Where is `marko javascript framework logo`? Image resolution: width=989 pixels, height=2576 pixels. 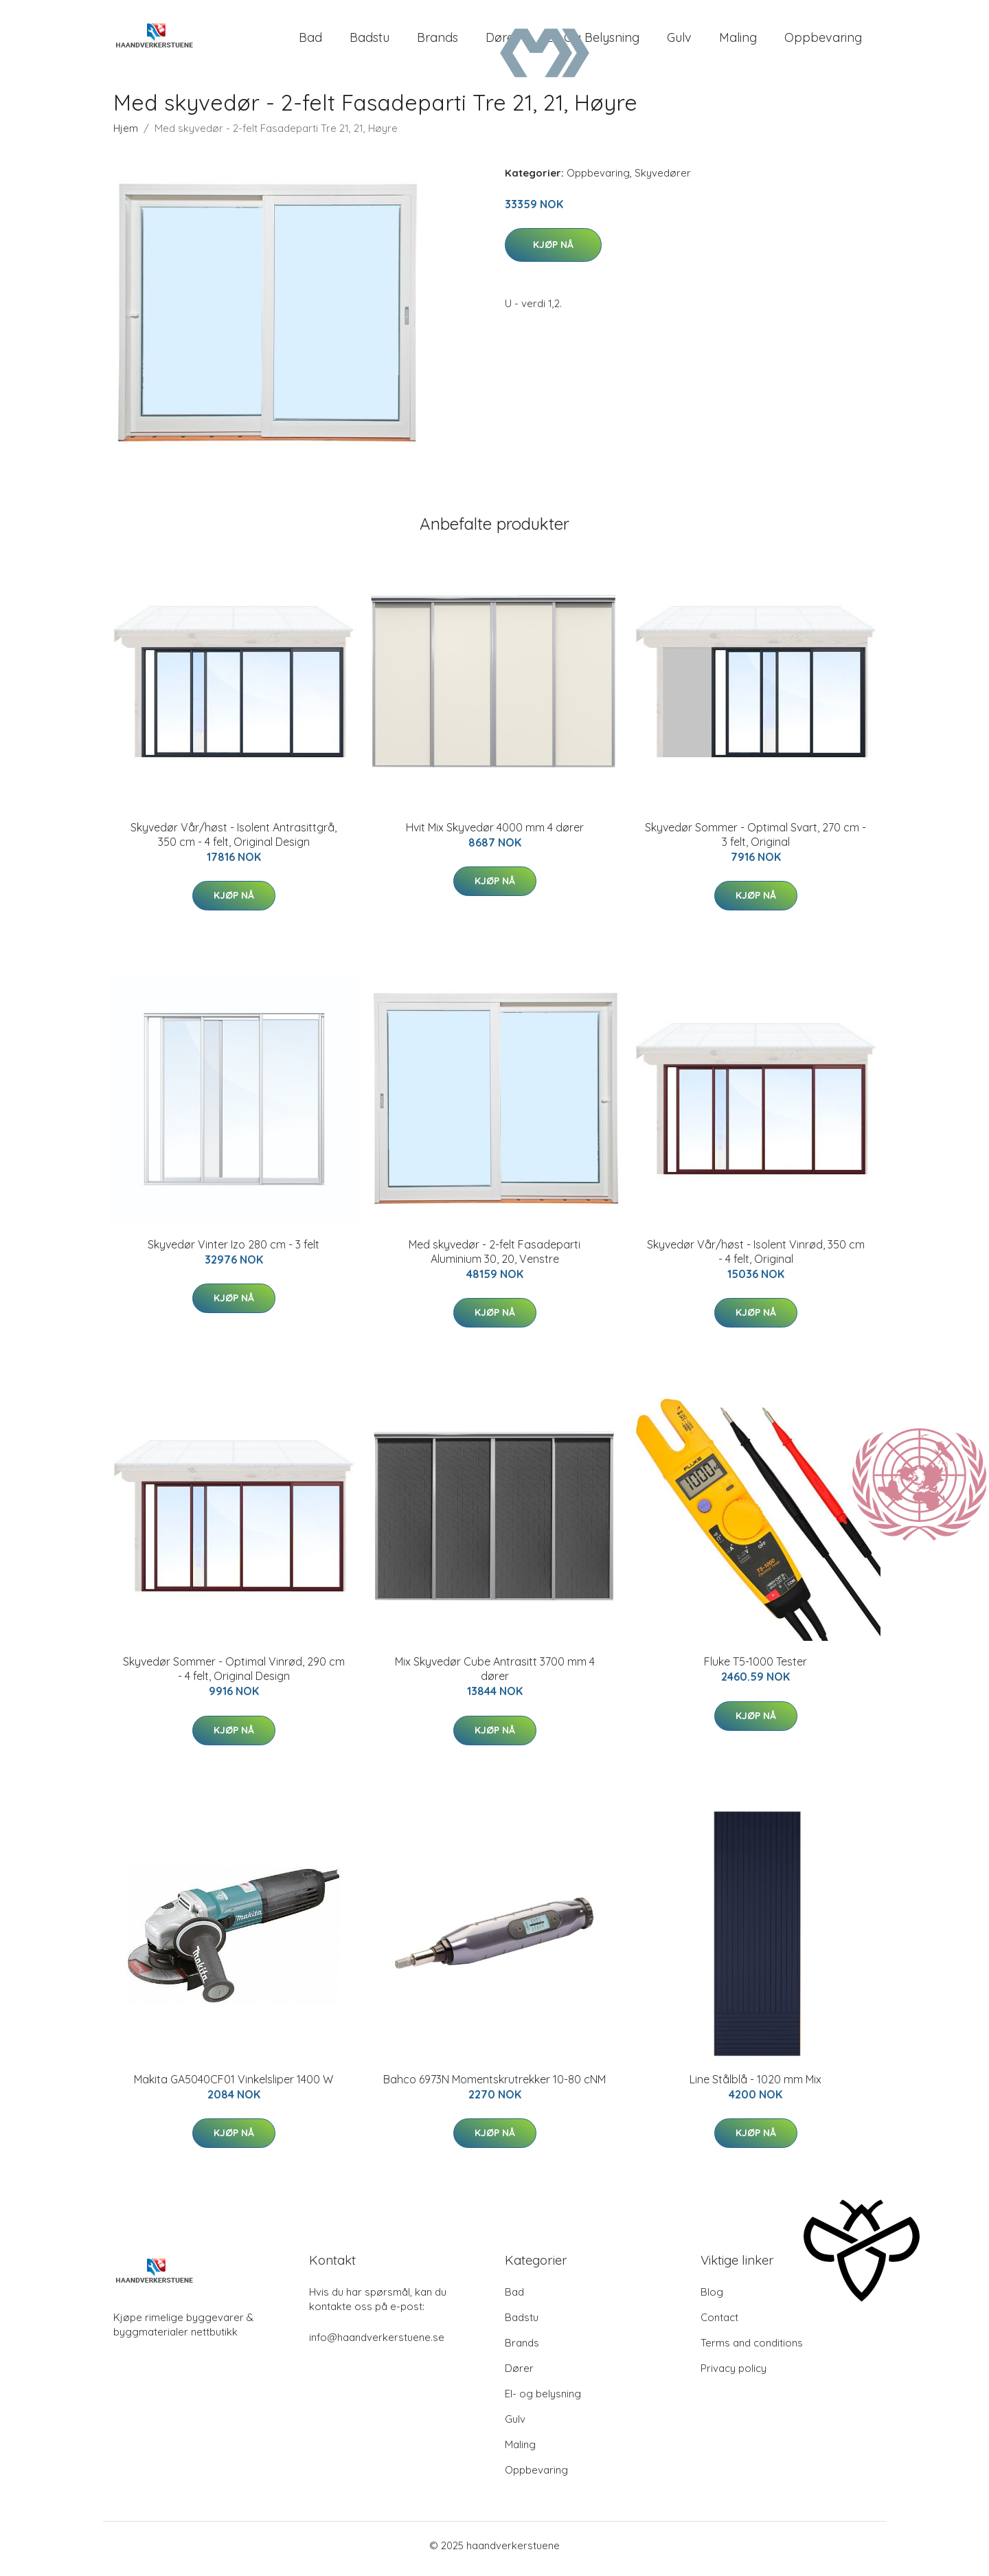
marko javascript framework logo is located at coordinates (545, 53).